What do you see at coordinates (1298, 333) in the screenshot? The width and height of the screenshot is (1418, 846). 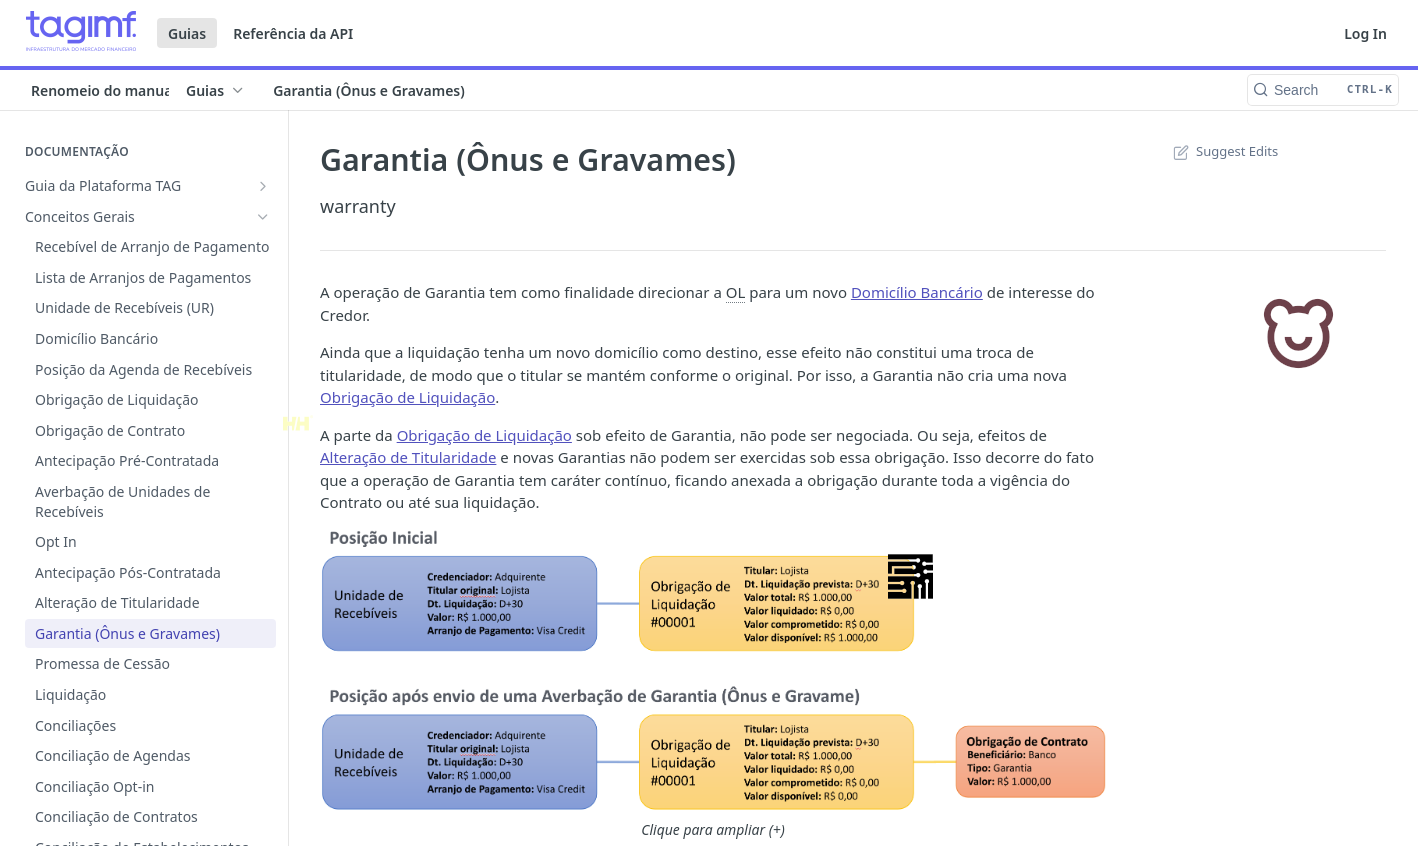 I see `select bear avatar or profile icon` at bounding box center [1298, 333].